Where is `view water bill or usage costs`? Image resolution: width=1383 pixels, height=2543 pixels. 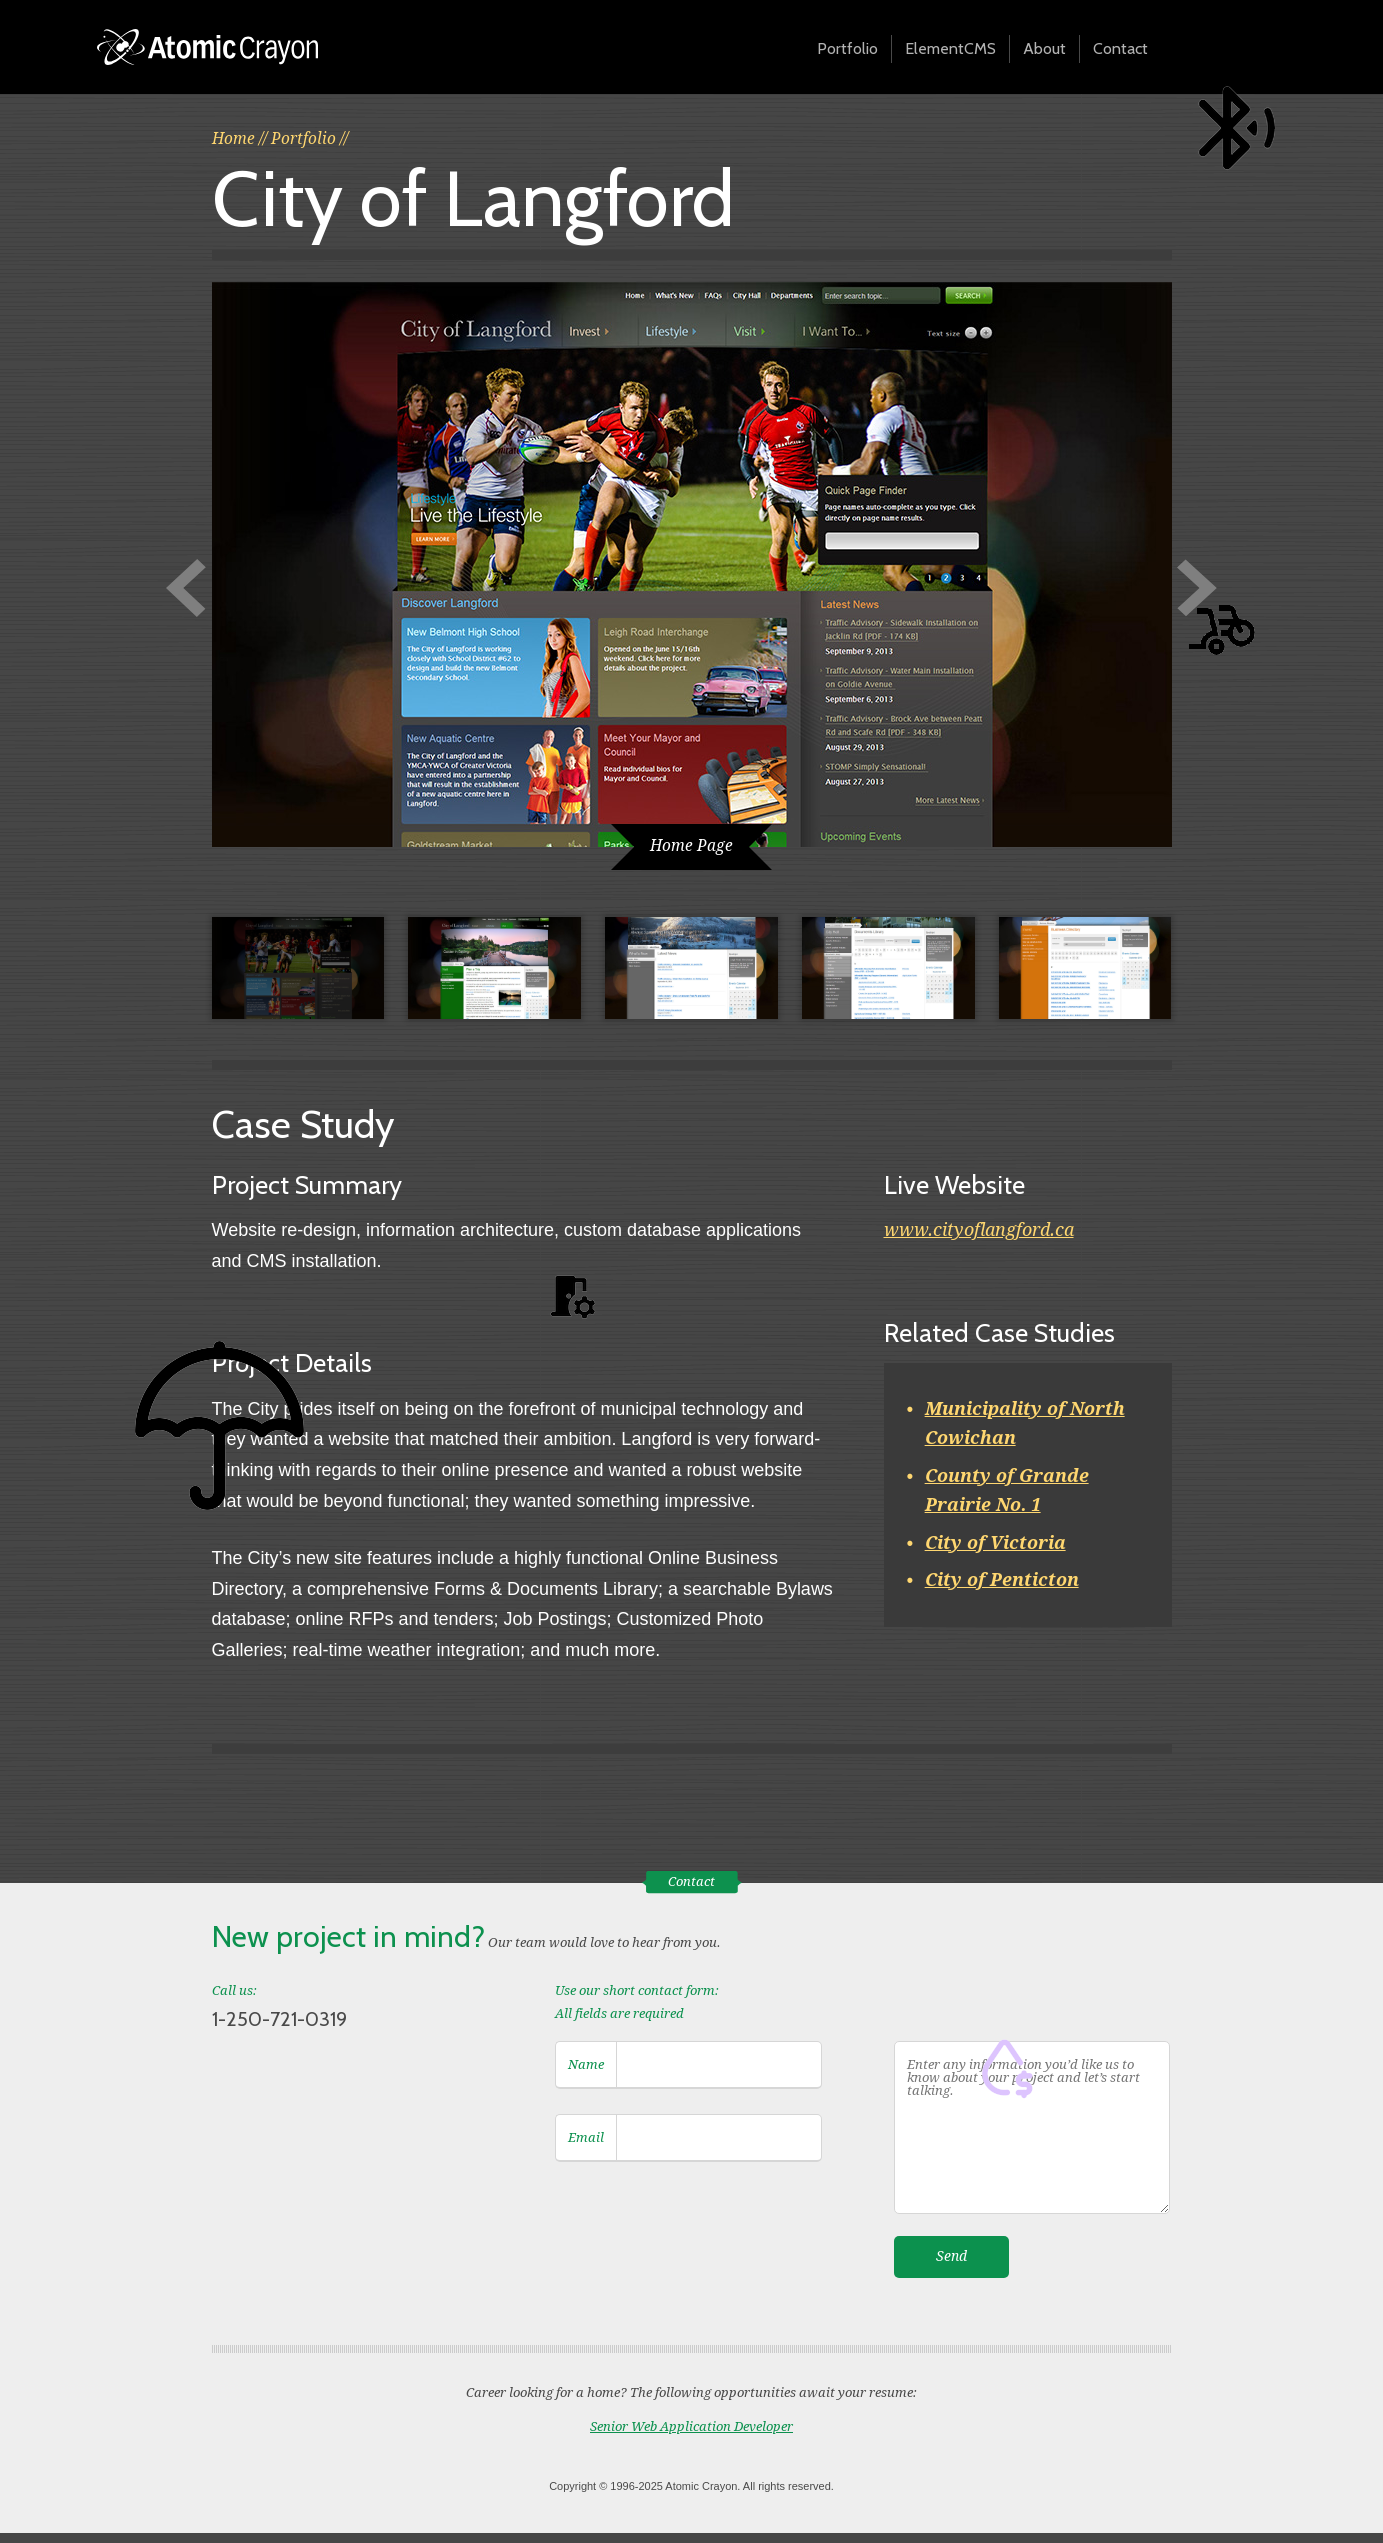
view water bill or usage costs is located at coordinates (1004, 2067).